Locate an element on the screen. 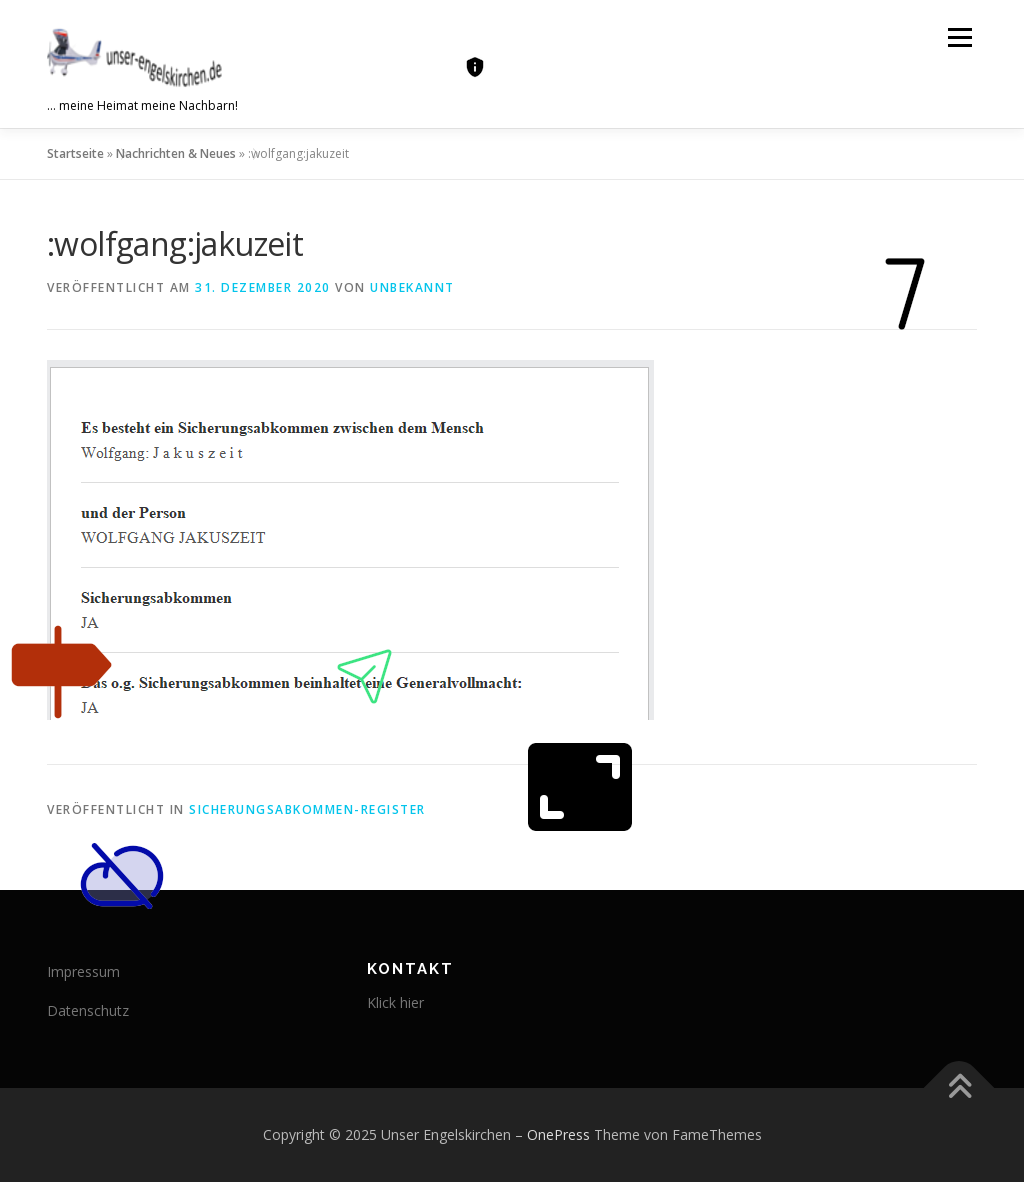 This screenshot has height=1182, width=1024. navigate to directions or wayfinding is located at coordinates (58, 672).